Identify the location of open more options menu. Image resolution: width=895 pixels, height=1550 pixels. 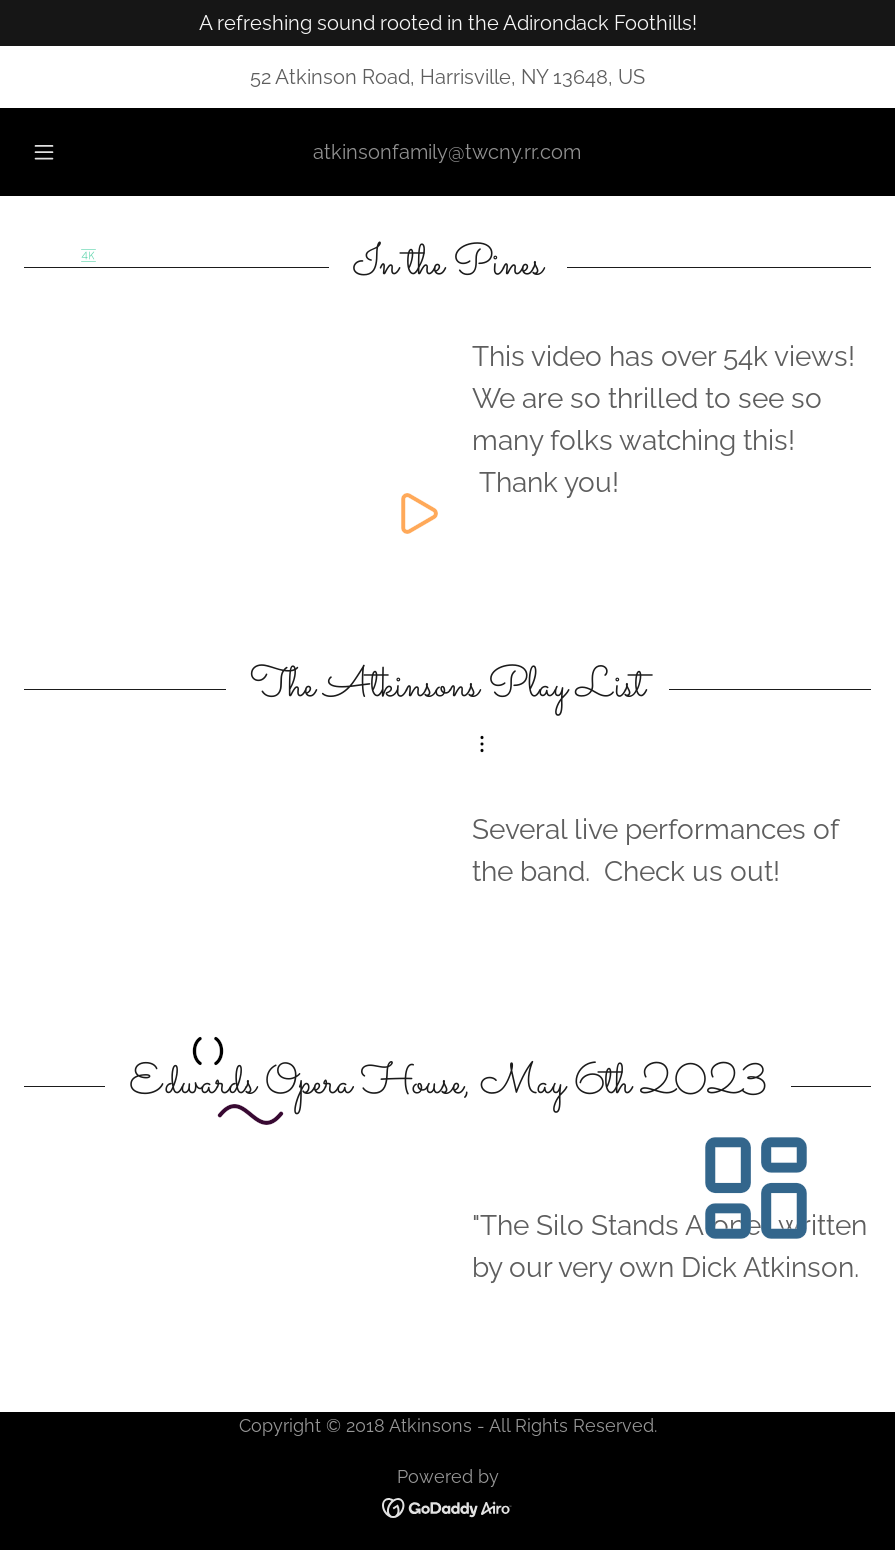
(482, 744).